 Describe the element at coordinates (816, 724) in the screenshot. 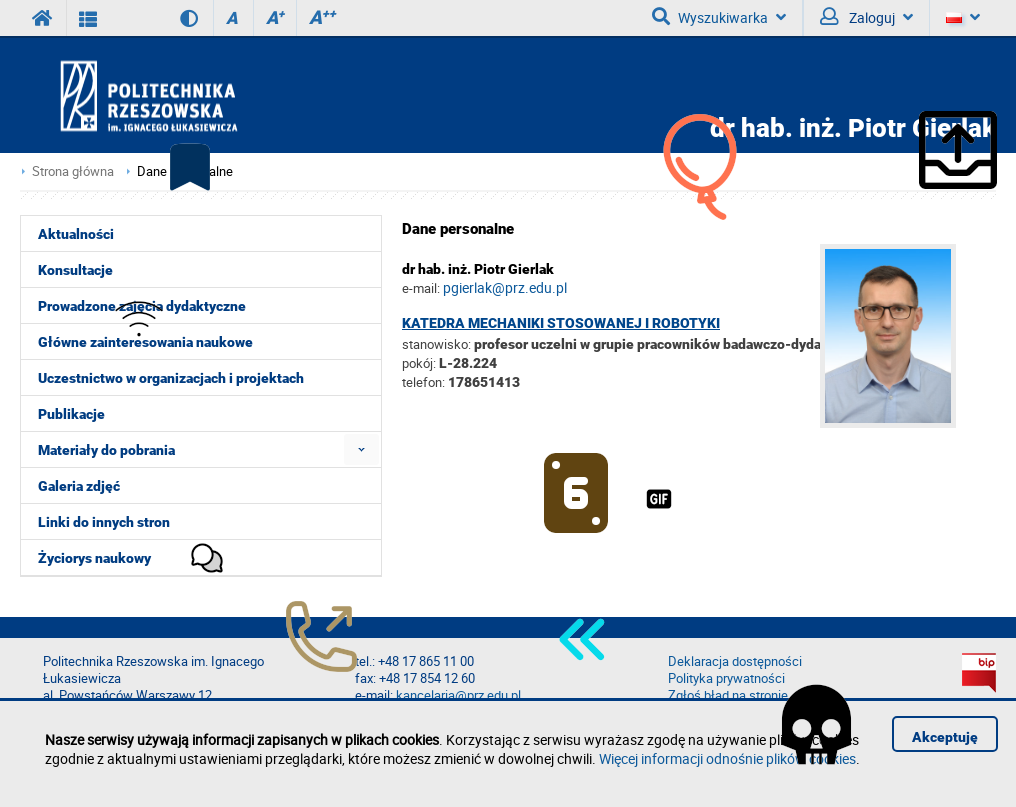

I see `indicates danger or hazardous content` at that location.